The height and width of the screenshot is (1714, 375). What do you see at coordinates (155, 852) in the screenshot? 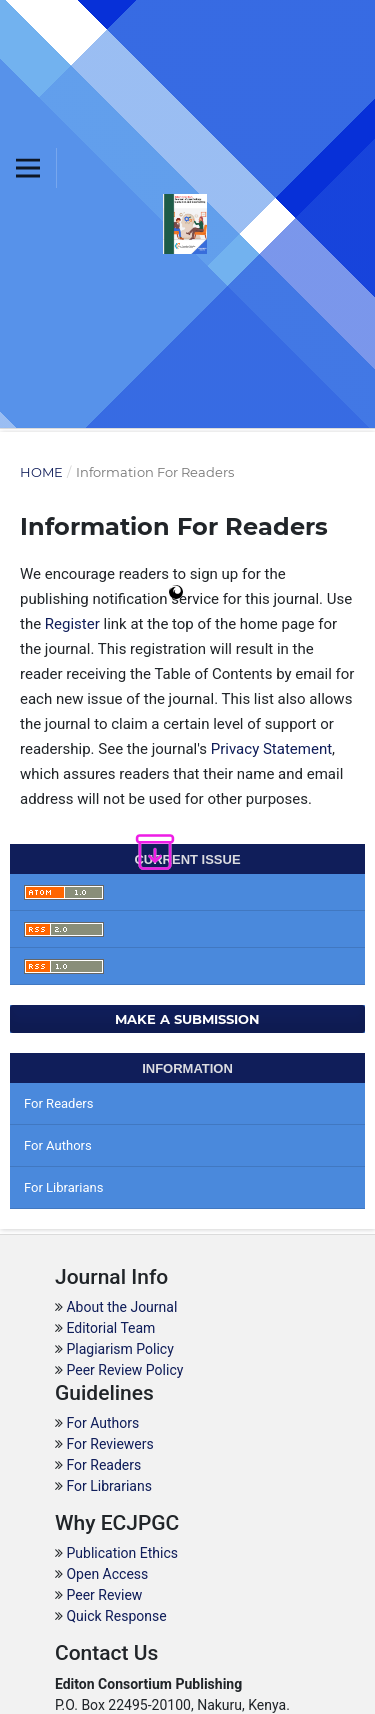
I see `archive this item` at bounding box center [155, 852].